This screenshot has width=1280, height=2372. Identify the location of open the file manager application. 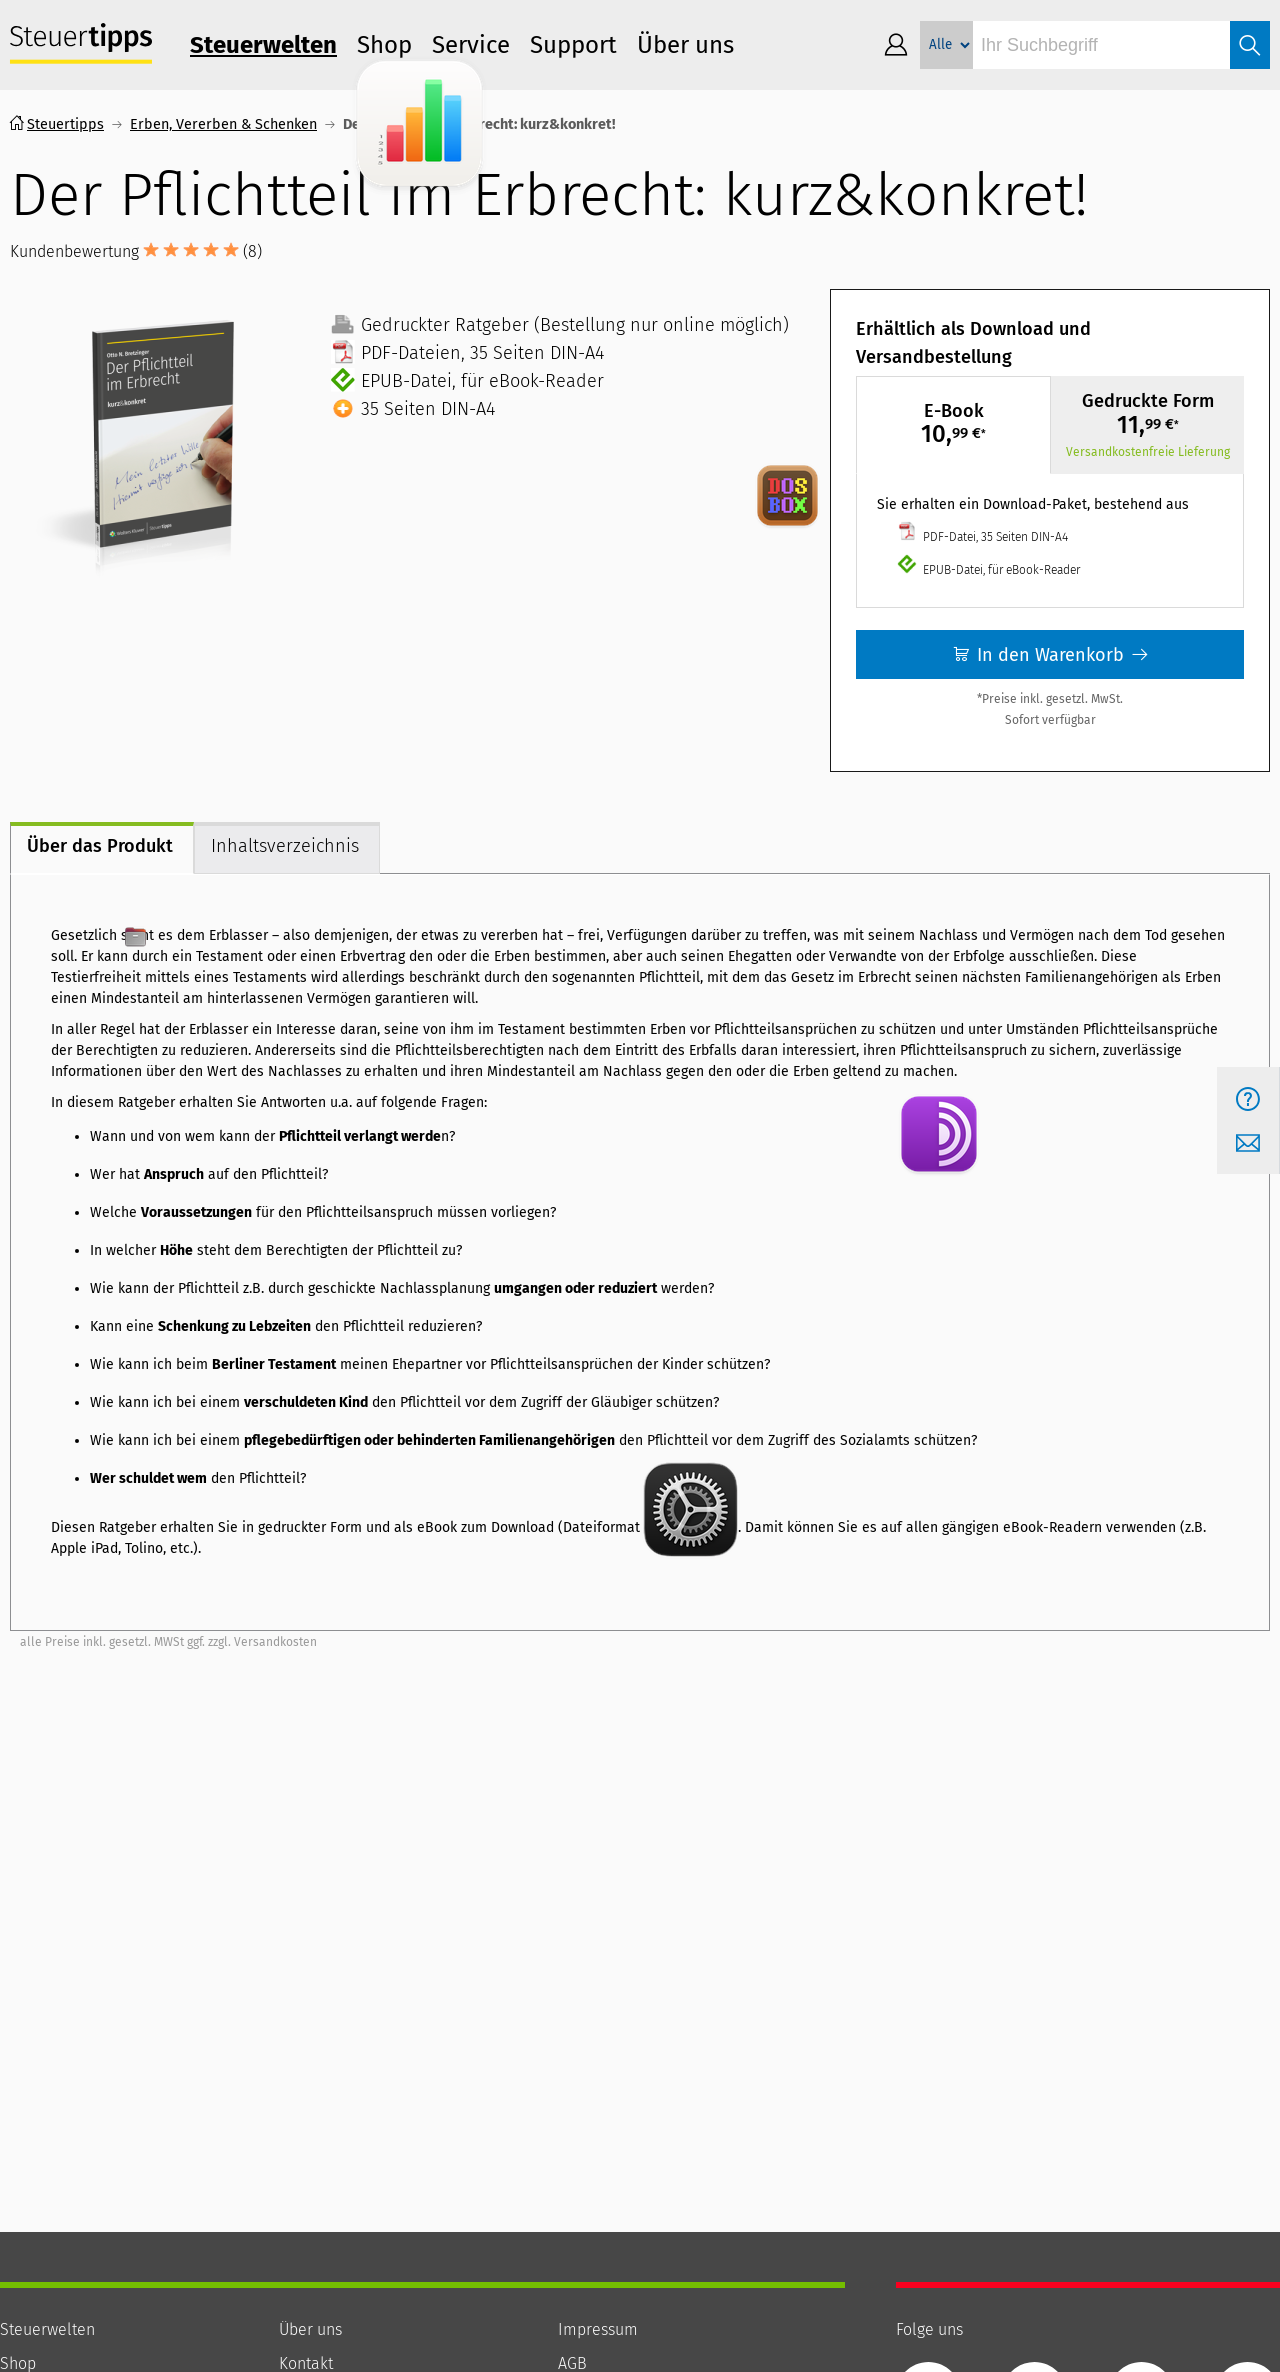
(135, 936).